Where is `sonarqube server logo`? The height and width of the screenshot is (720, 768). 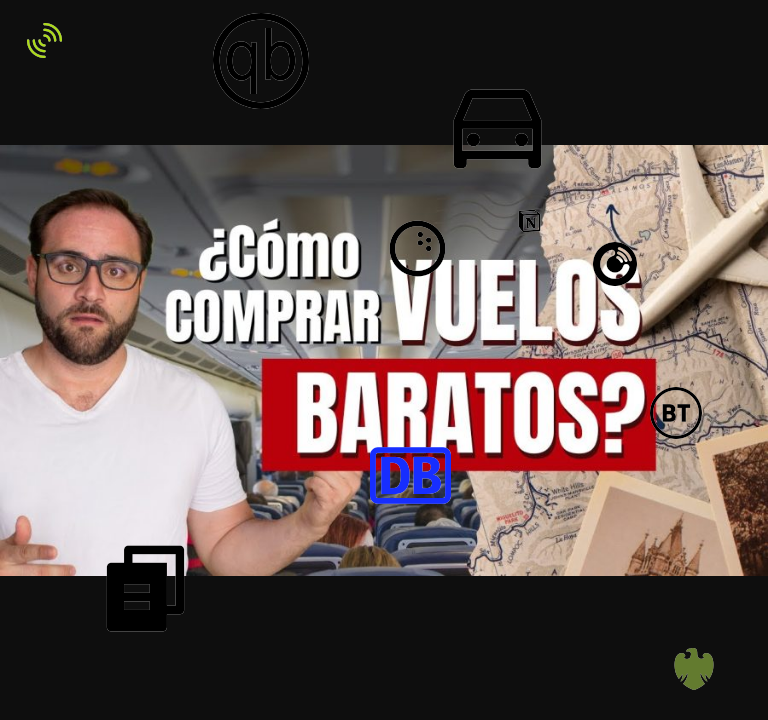 sonarqube server logo is located at coordinates (44, 40).